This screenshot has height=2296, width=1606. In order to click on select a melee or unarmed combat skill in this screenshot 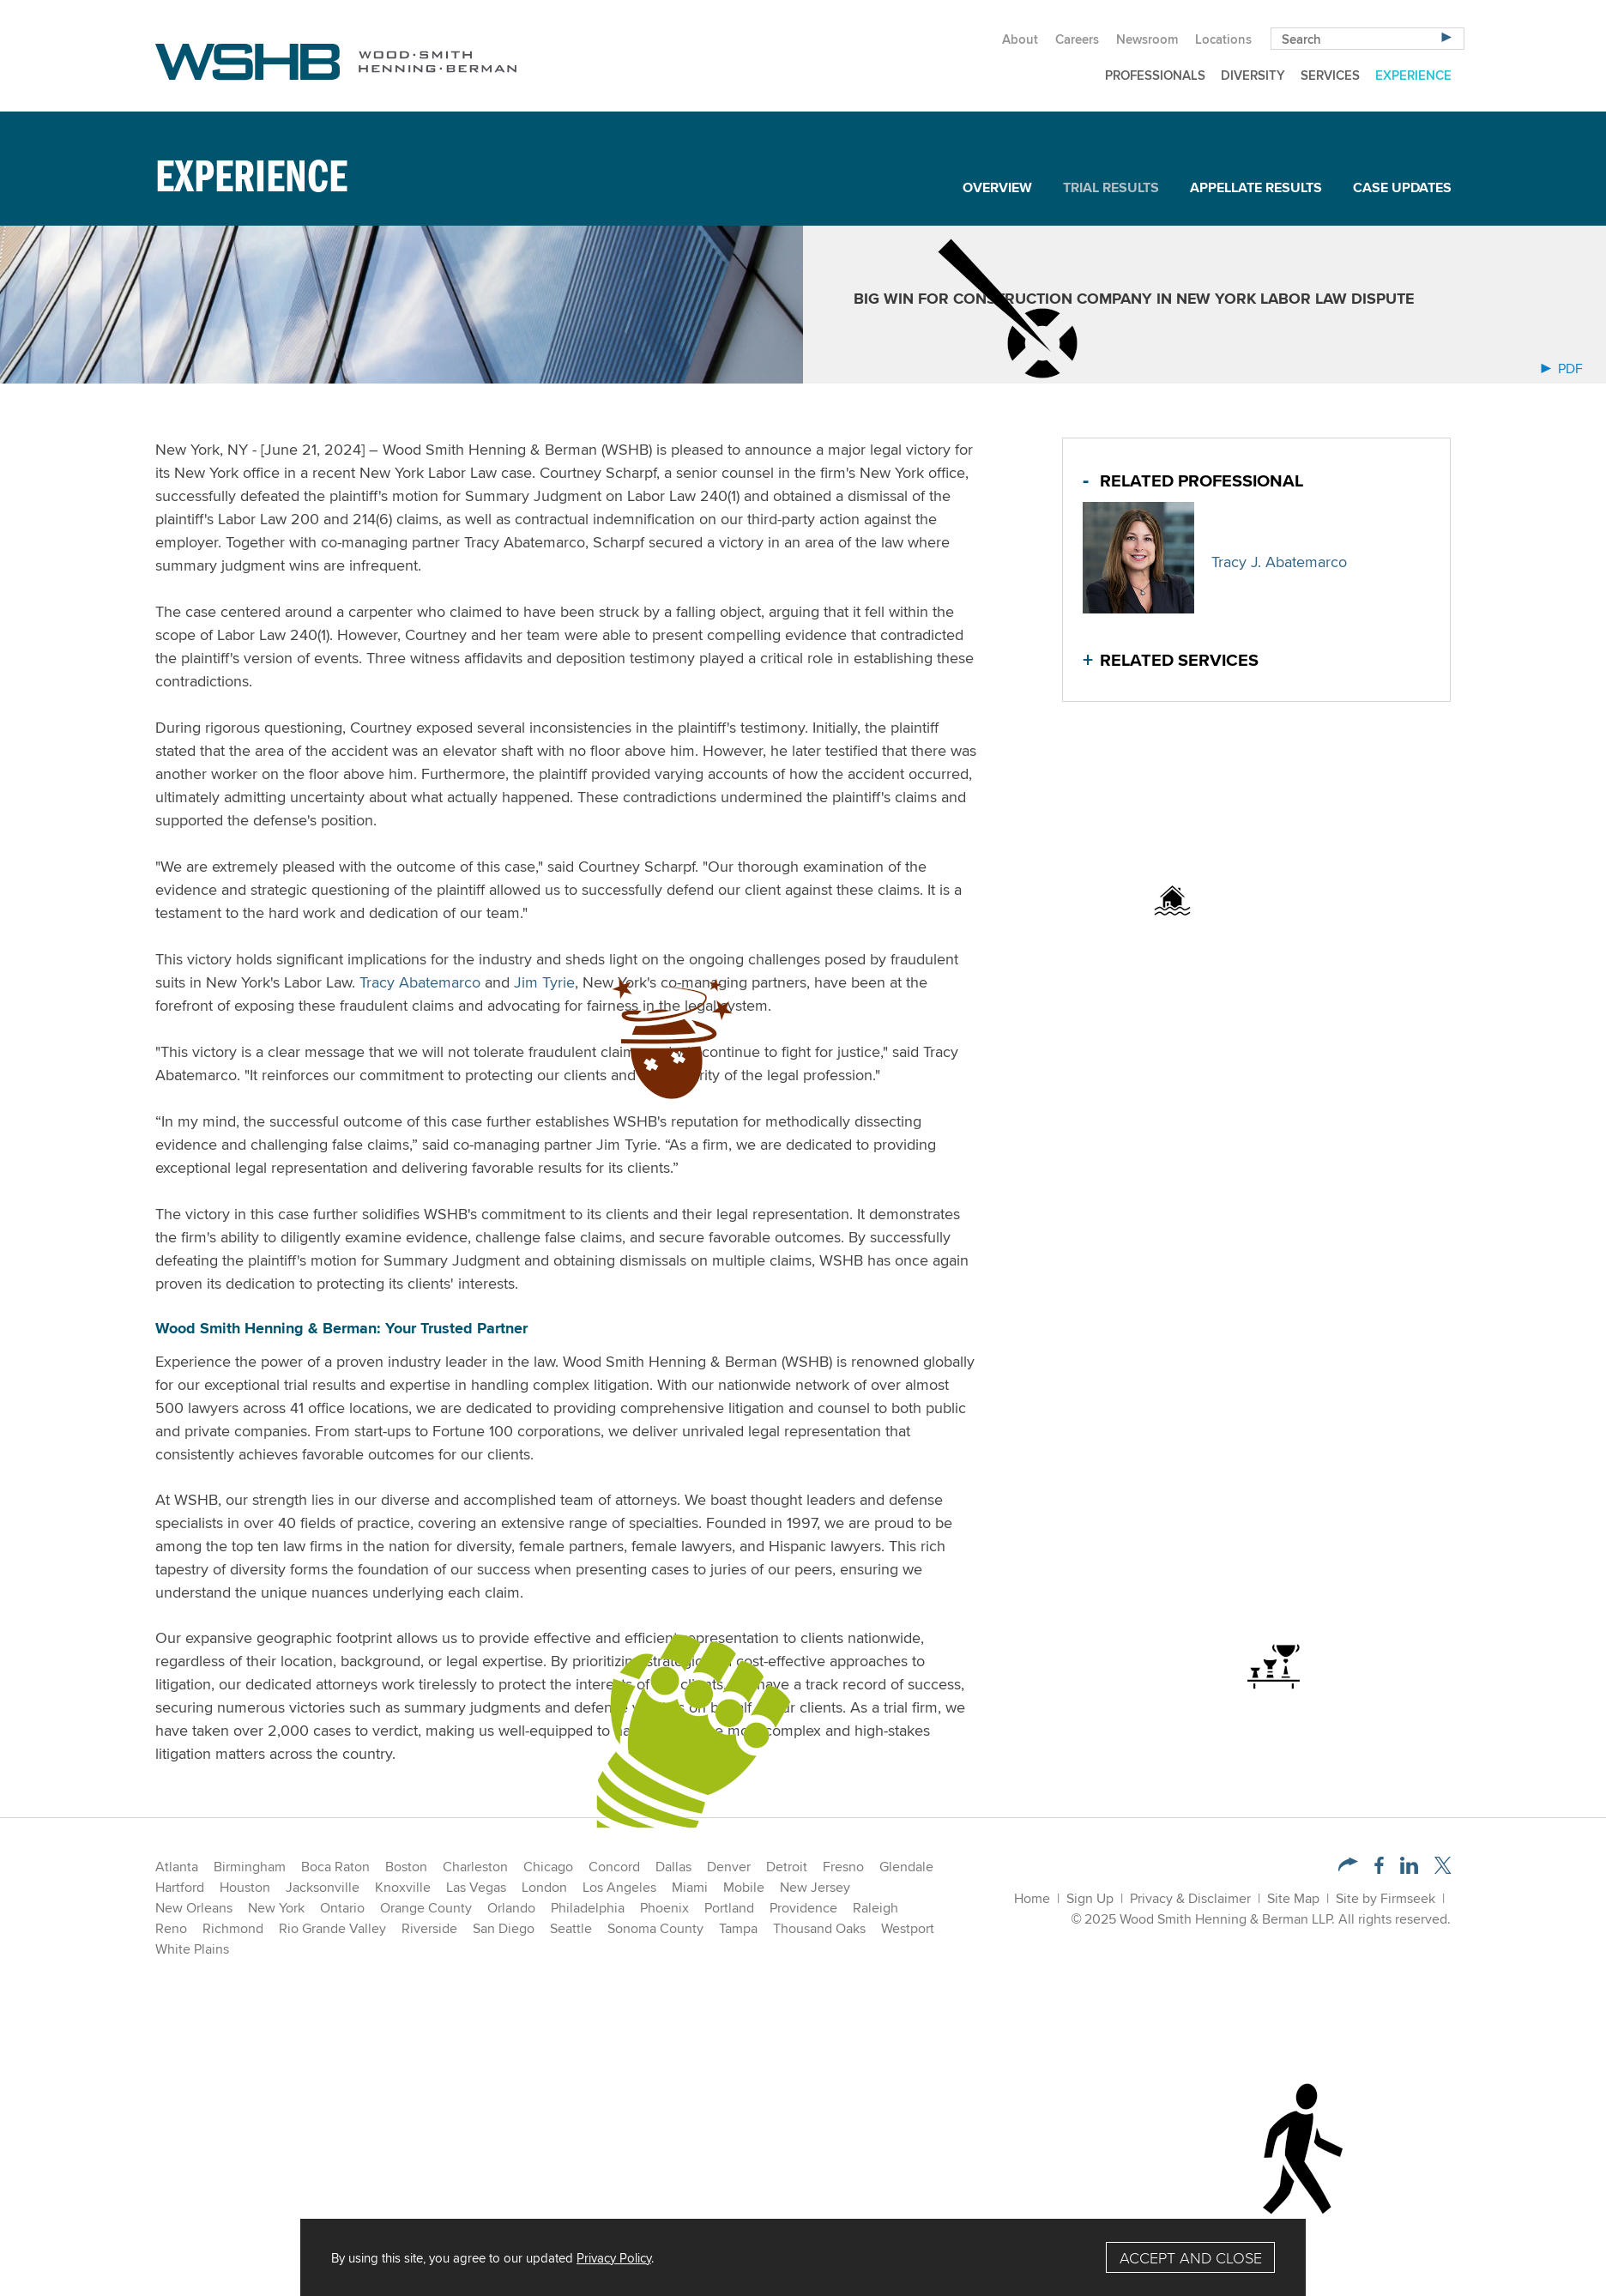, I will do `click(694, 1731)`.